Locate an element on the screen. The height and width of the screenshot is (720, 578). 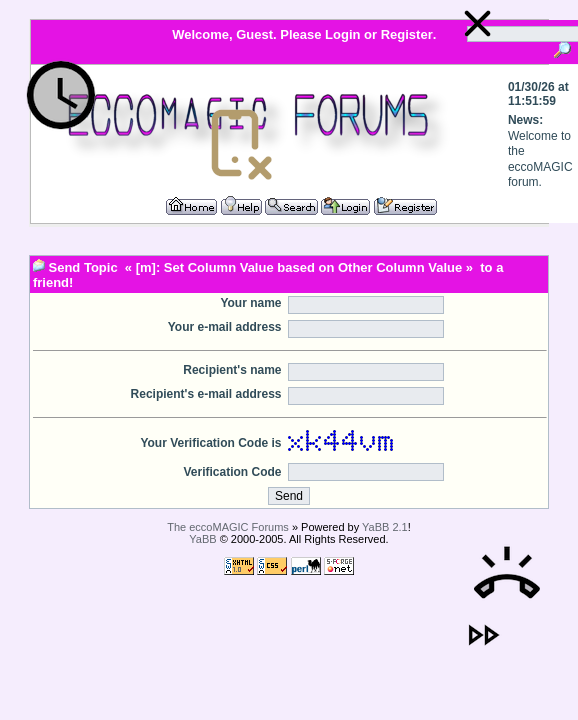
disconnect mobile device is located at coordinates (235, 143).